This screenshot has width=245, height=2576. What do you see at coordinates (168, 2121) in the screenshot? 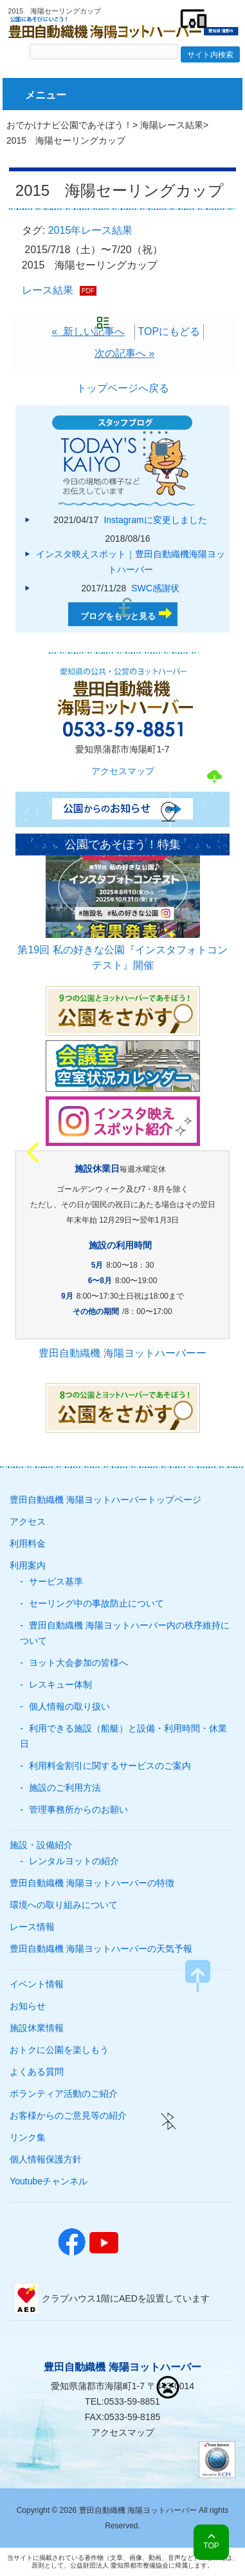
I see `bluetooth is disabled or unavailable` at bounding box center [168, 2121].